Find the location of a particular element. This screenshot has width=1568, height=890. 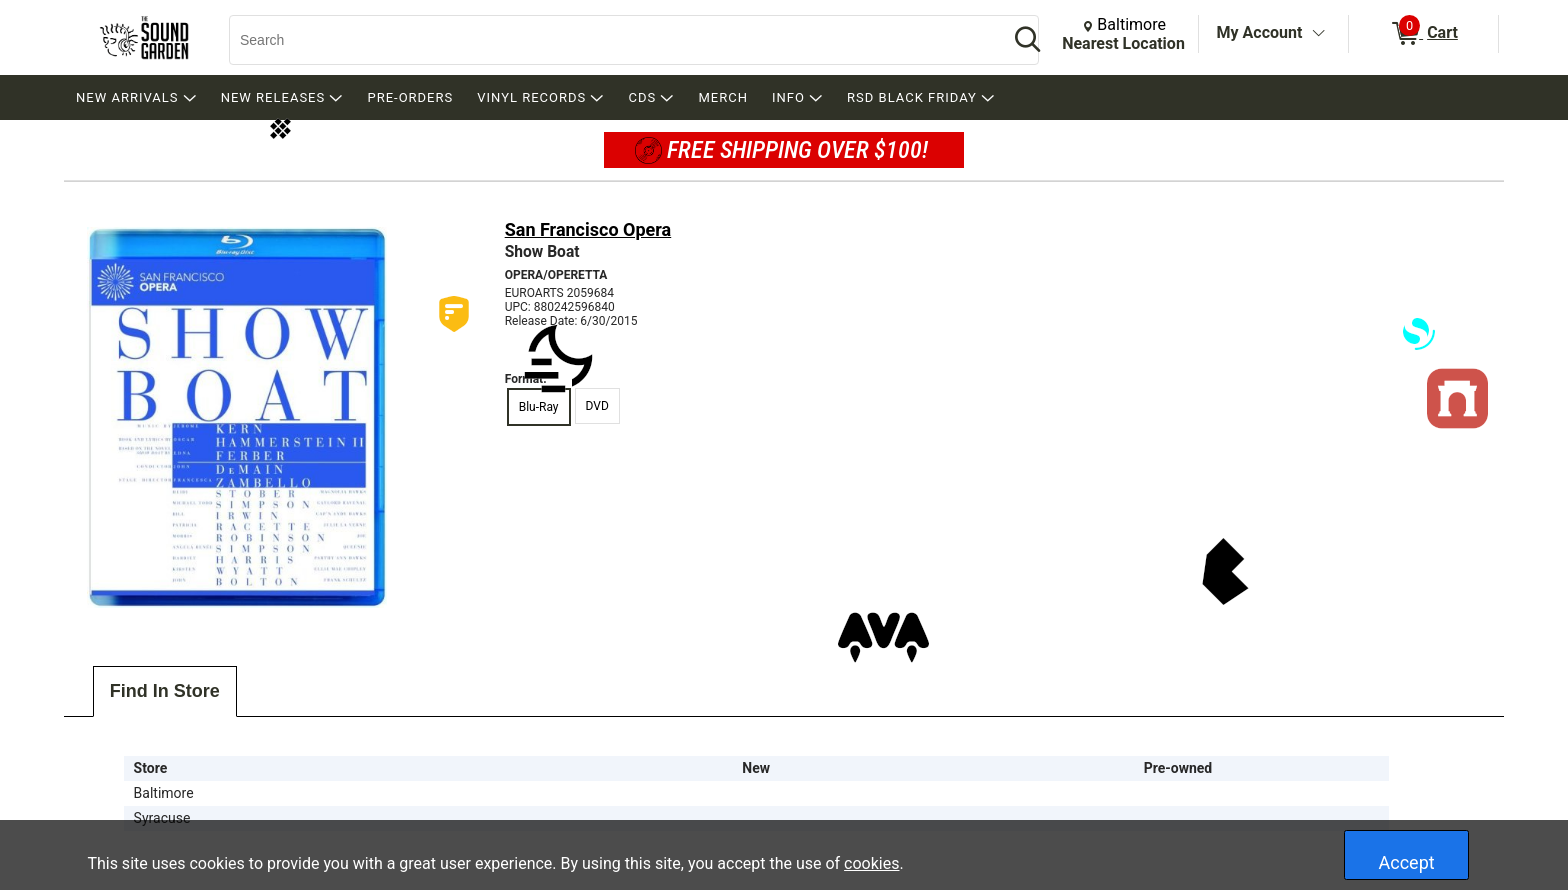

mingw-w64 compiler toolchain logo is located at coordinates (280, 128).